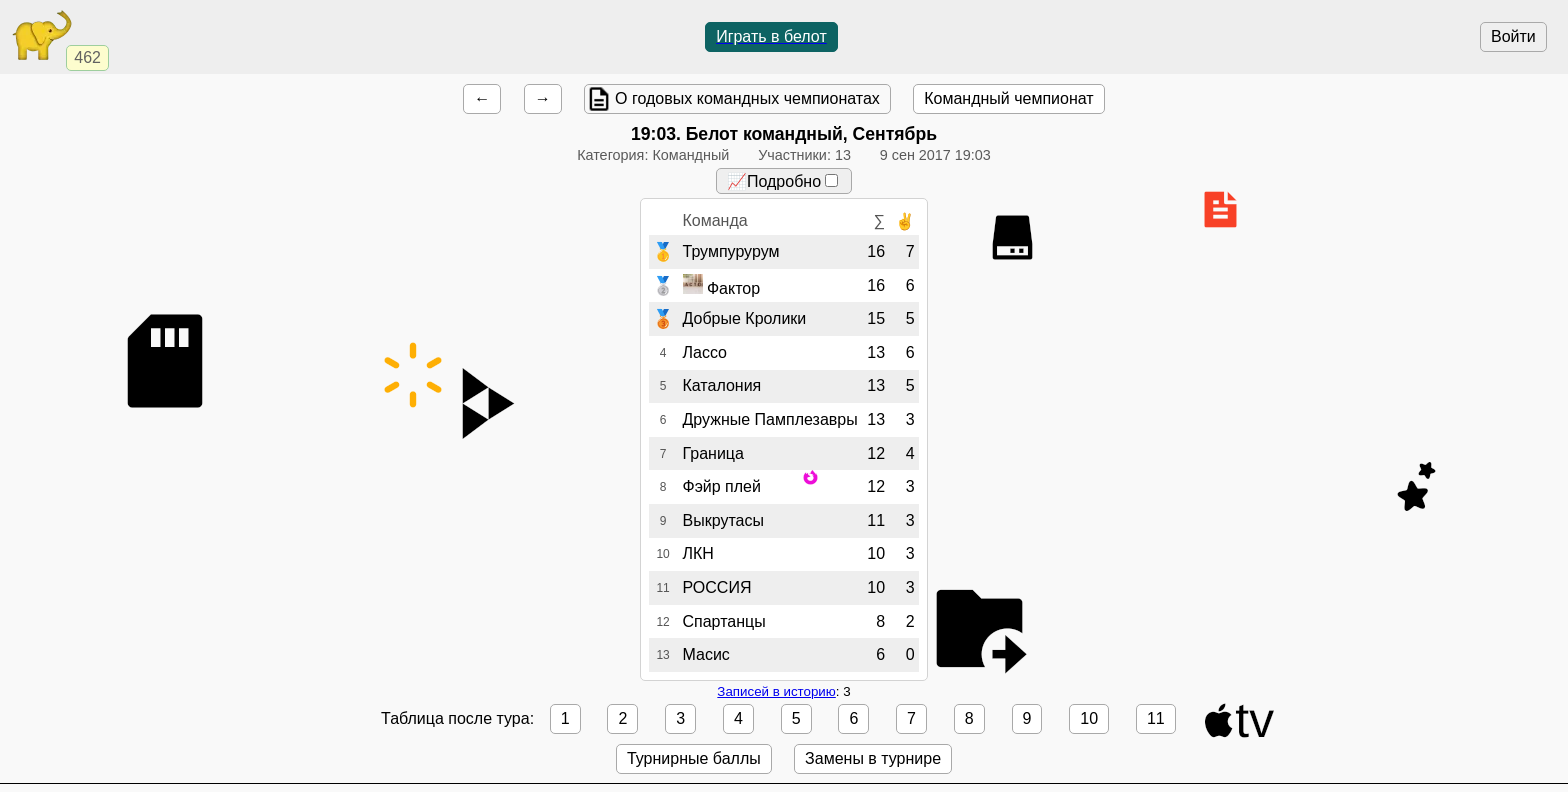 Image resolution: width=1568 pixels, height=792 pixels. I want to click on open the PeerTube app, so click(488, 403).